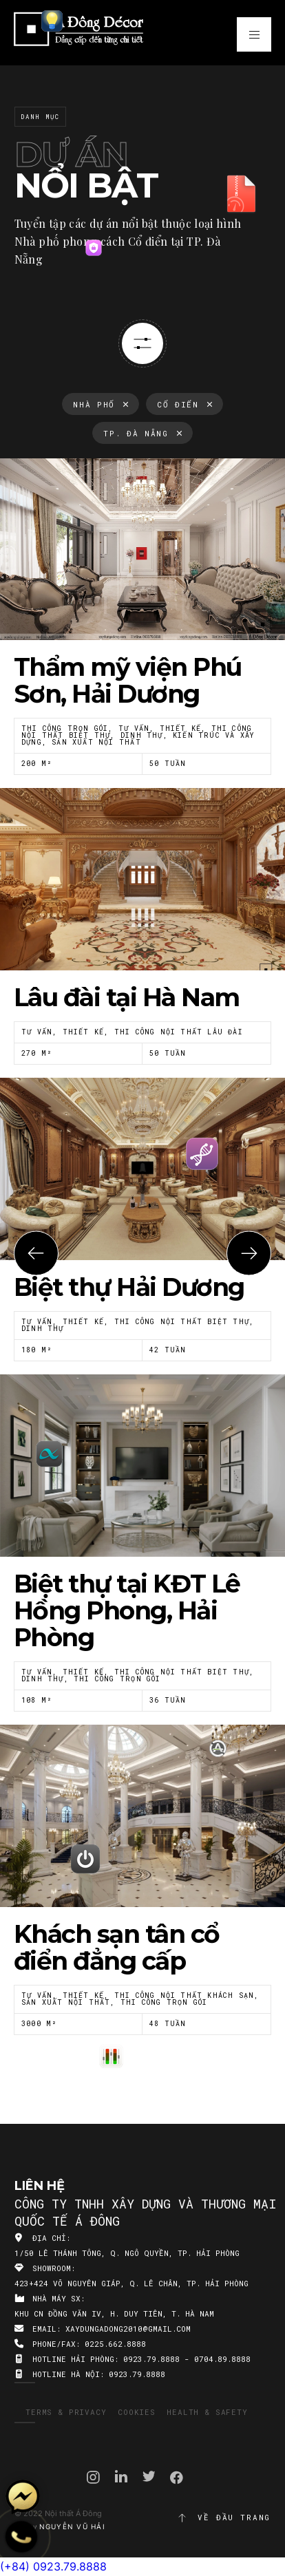 The image size is (285, 2576). What do you see at coordinates (111, 2056) in the screenshot?
I see `open mudita24 audio mixer application` at bounding box center [111, 2056].